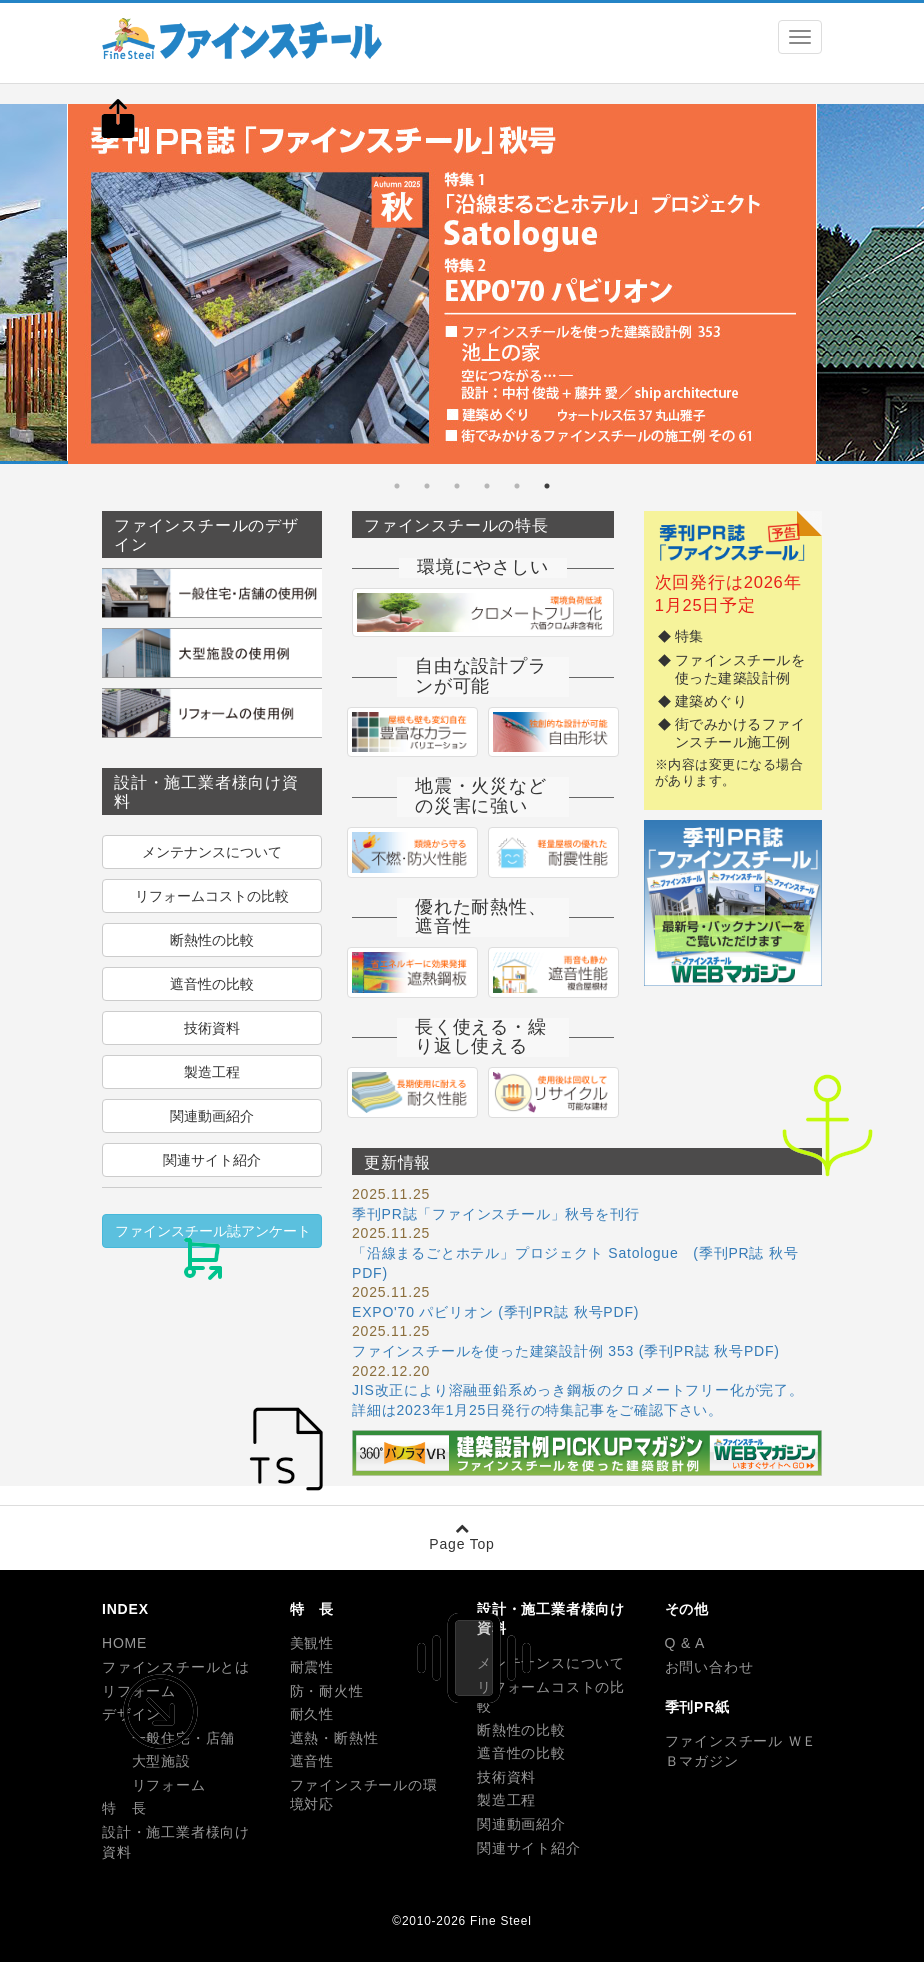 The width and height of the screenshot is (924, 1962). I want to click on toggle vibration mode on your device, so click(474, 1658).